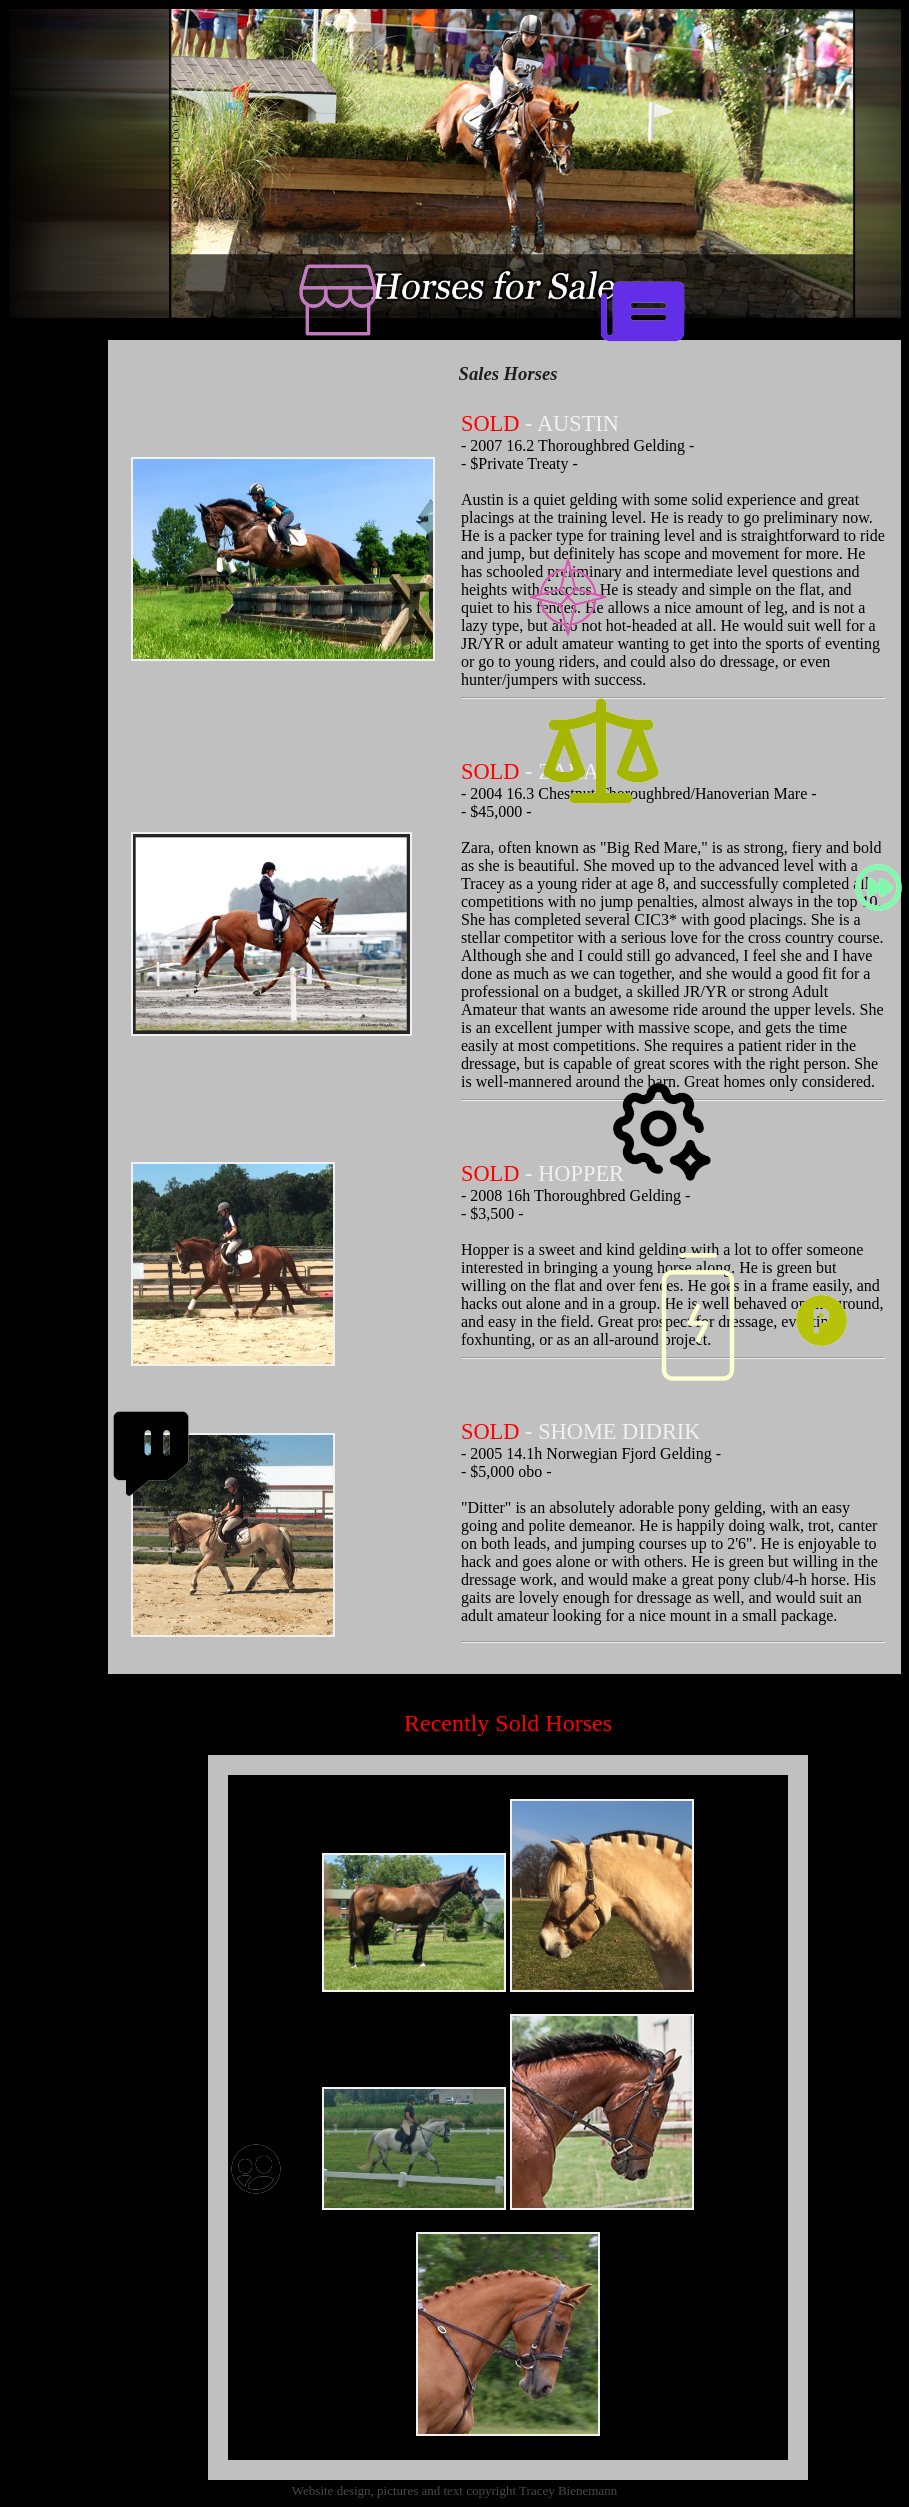 The image size is (909, 2507). What do you see at coordinates (698, 1319) in the screenshot?
I see `indicates device is currently charging` at bounding box center [698, 1319].